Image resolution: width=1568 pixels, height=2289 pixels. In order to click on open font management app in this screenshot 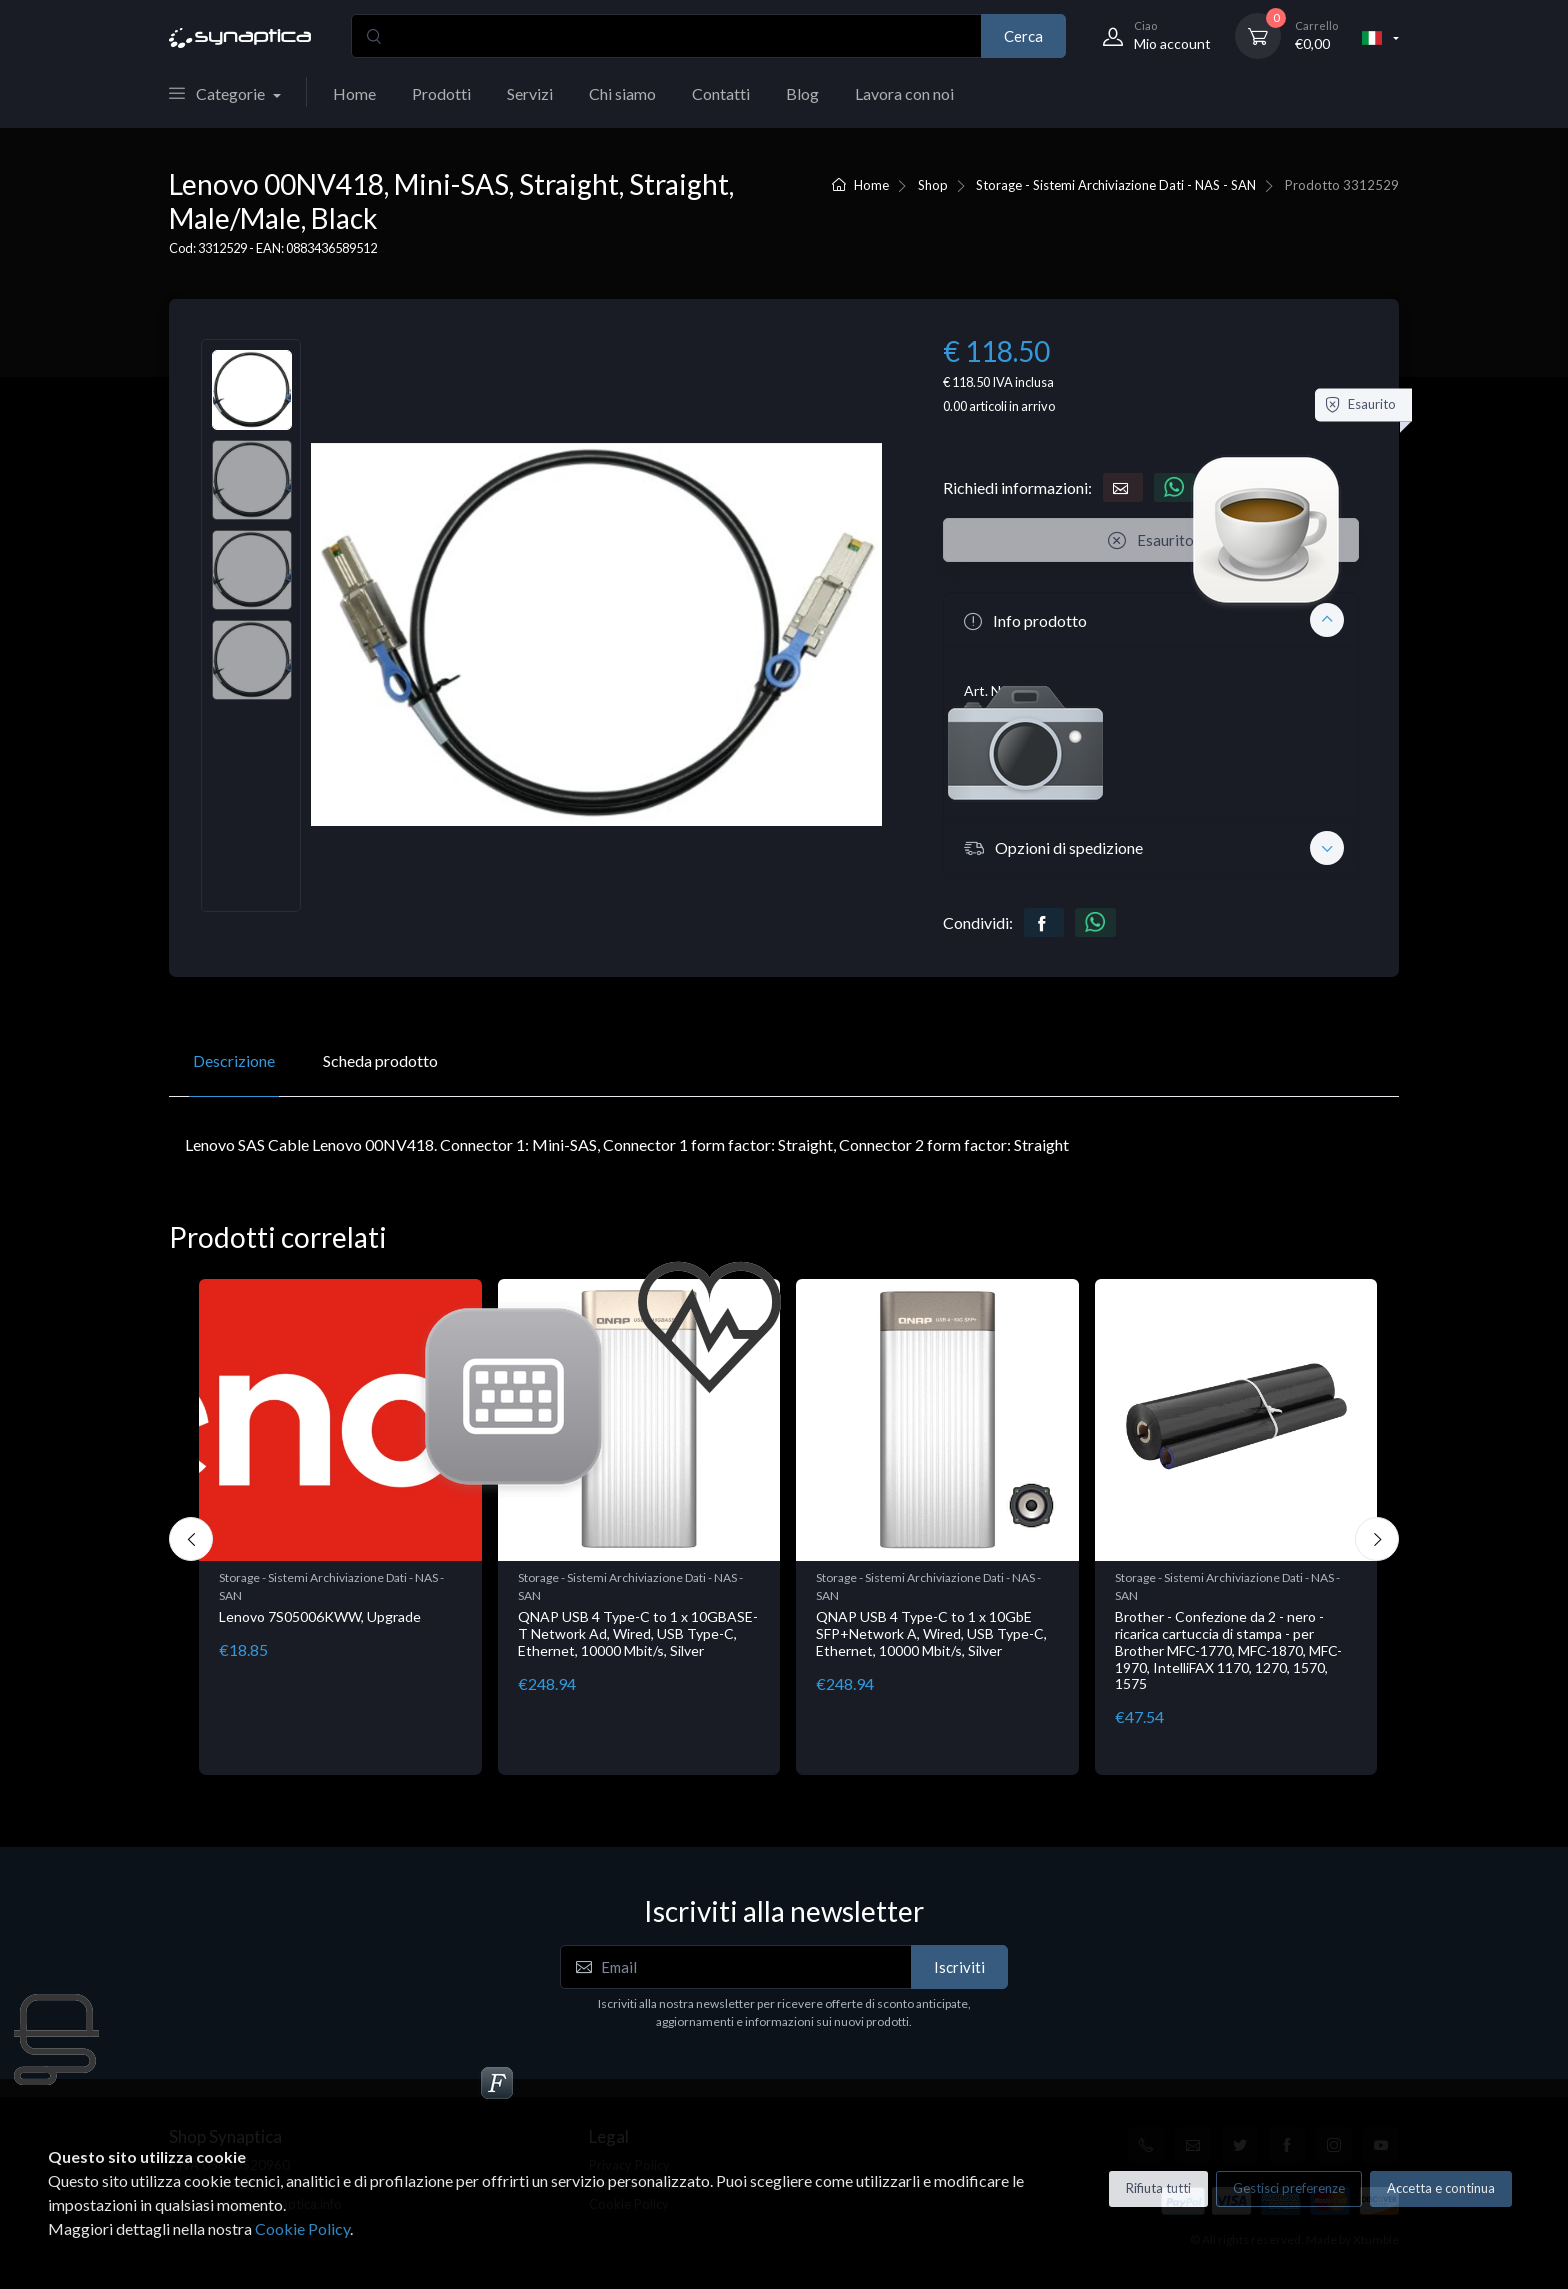, I will do `click(497, 2083)`.